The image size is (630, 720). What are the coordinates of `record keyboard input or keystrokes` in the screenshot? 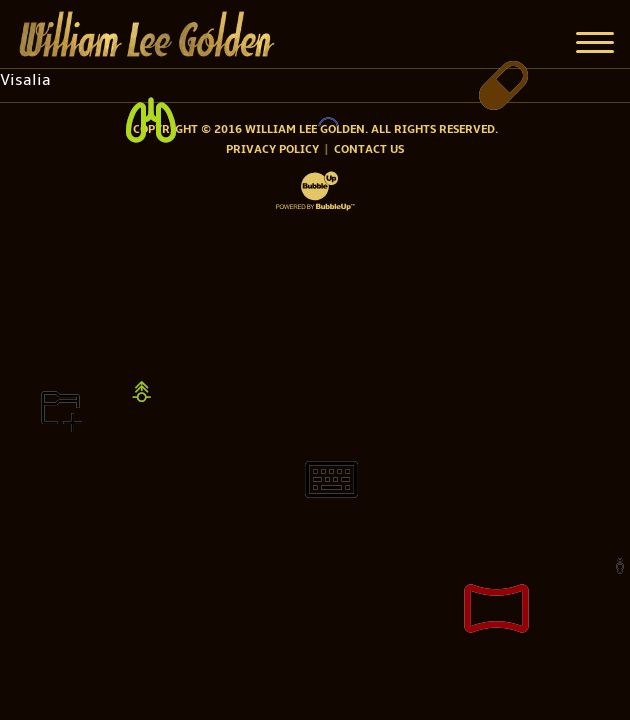 It's located at (329, 481).